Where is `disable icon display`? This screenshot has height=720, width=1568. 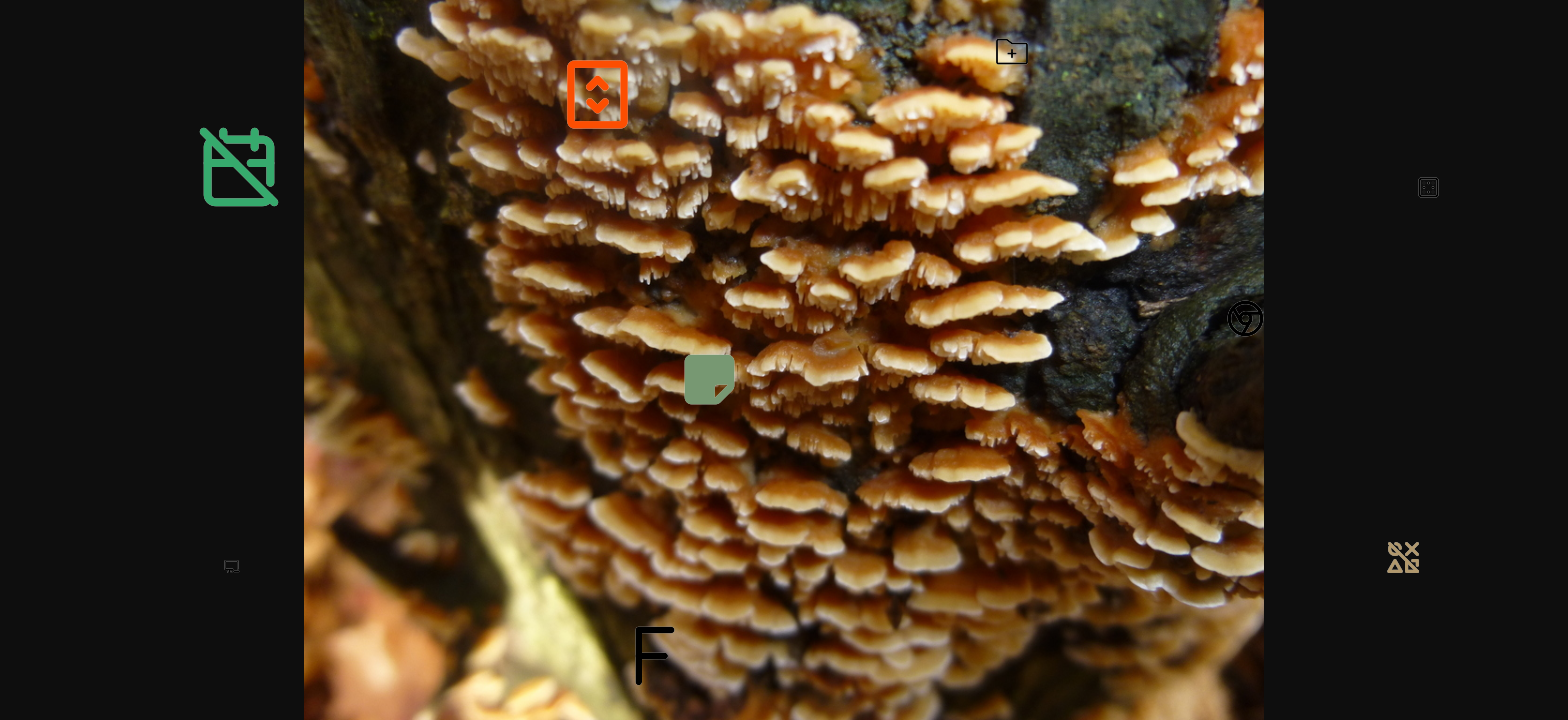
disable icon display is located at coordinates (1403, 557).